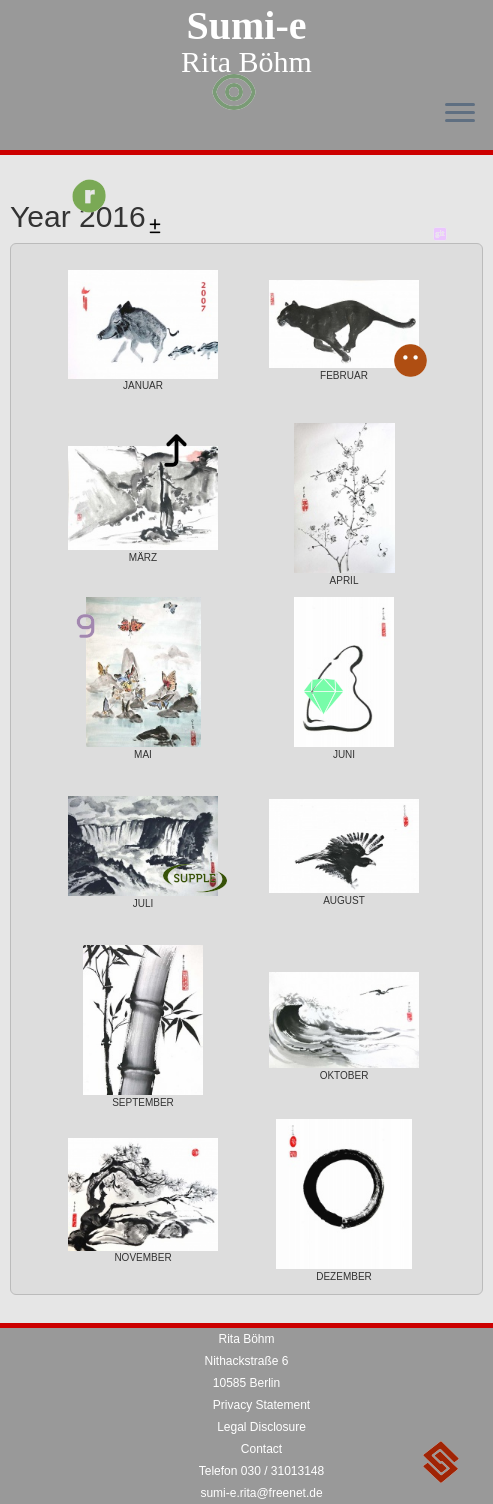 This screenshot has width=493, height=1504. I want to click on open ravelry app or website, so click(89, 196).